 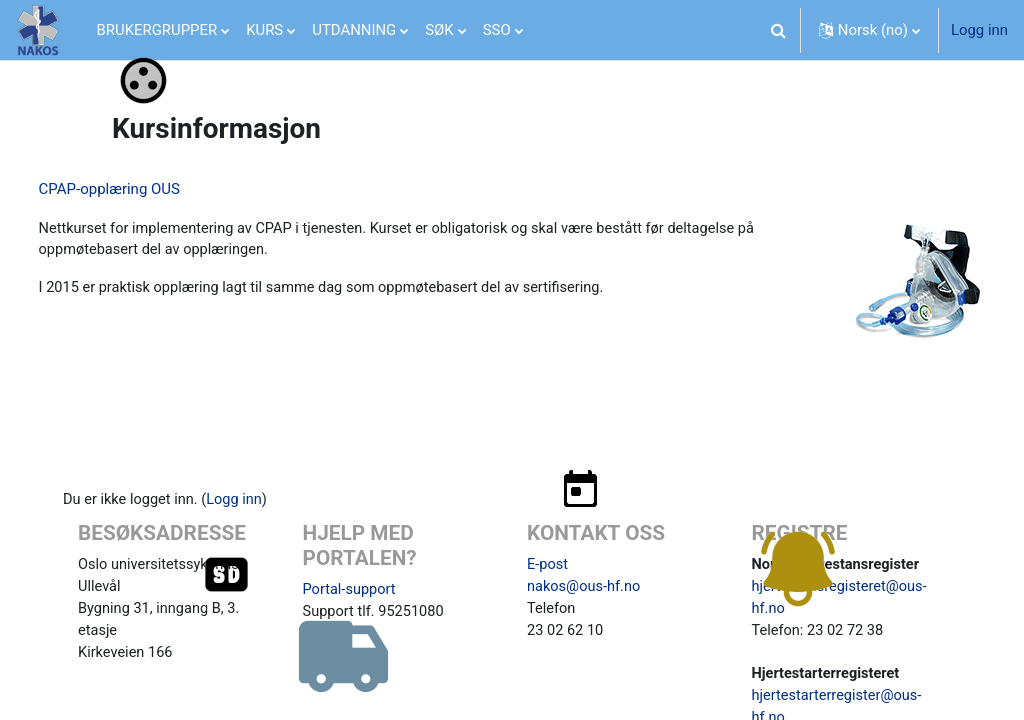 I want to click on view team or group workspace, so click(x=143, y=80).